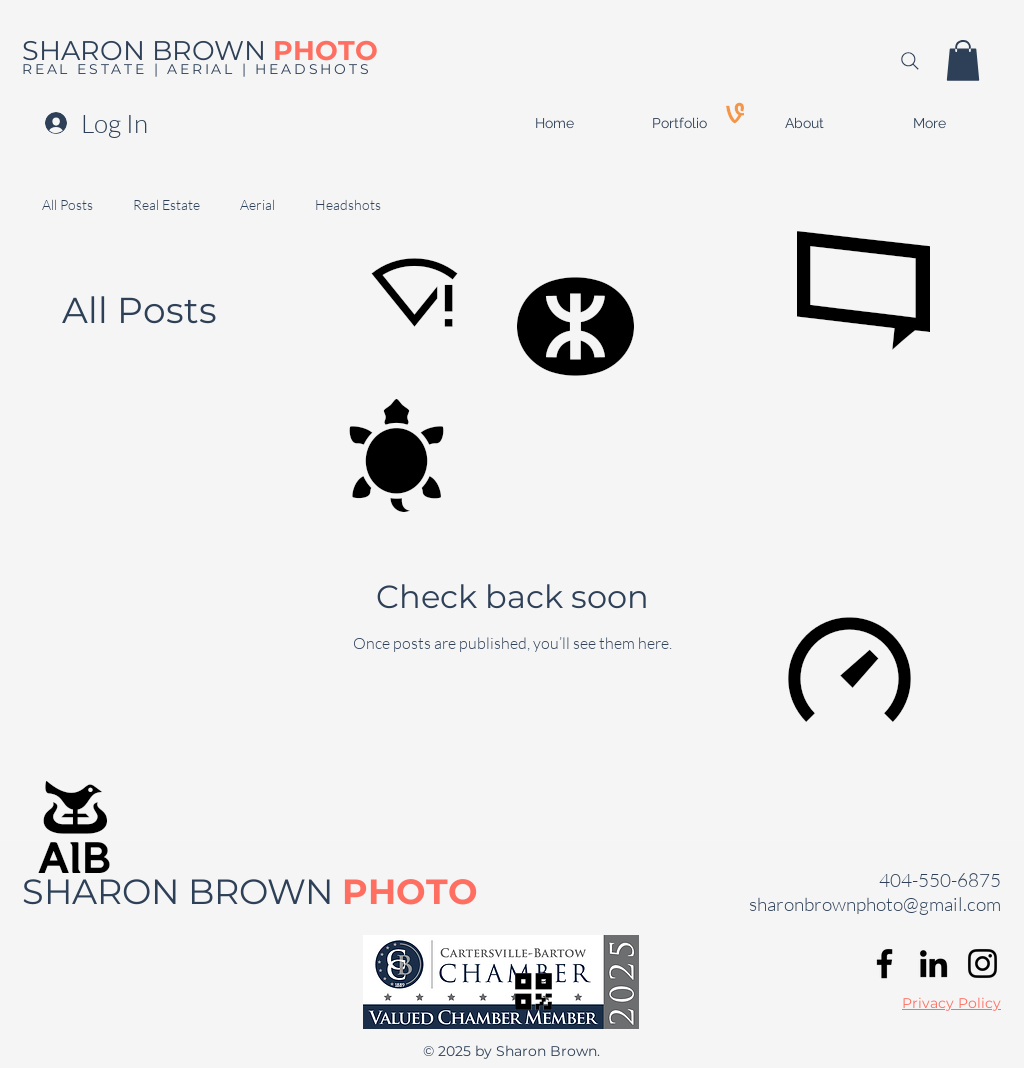 The image size is (1024, 1068). I want to click on AIB (Allied Irish Banks) logo, so click(74, 827).